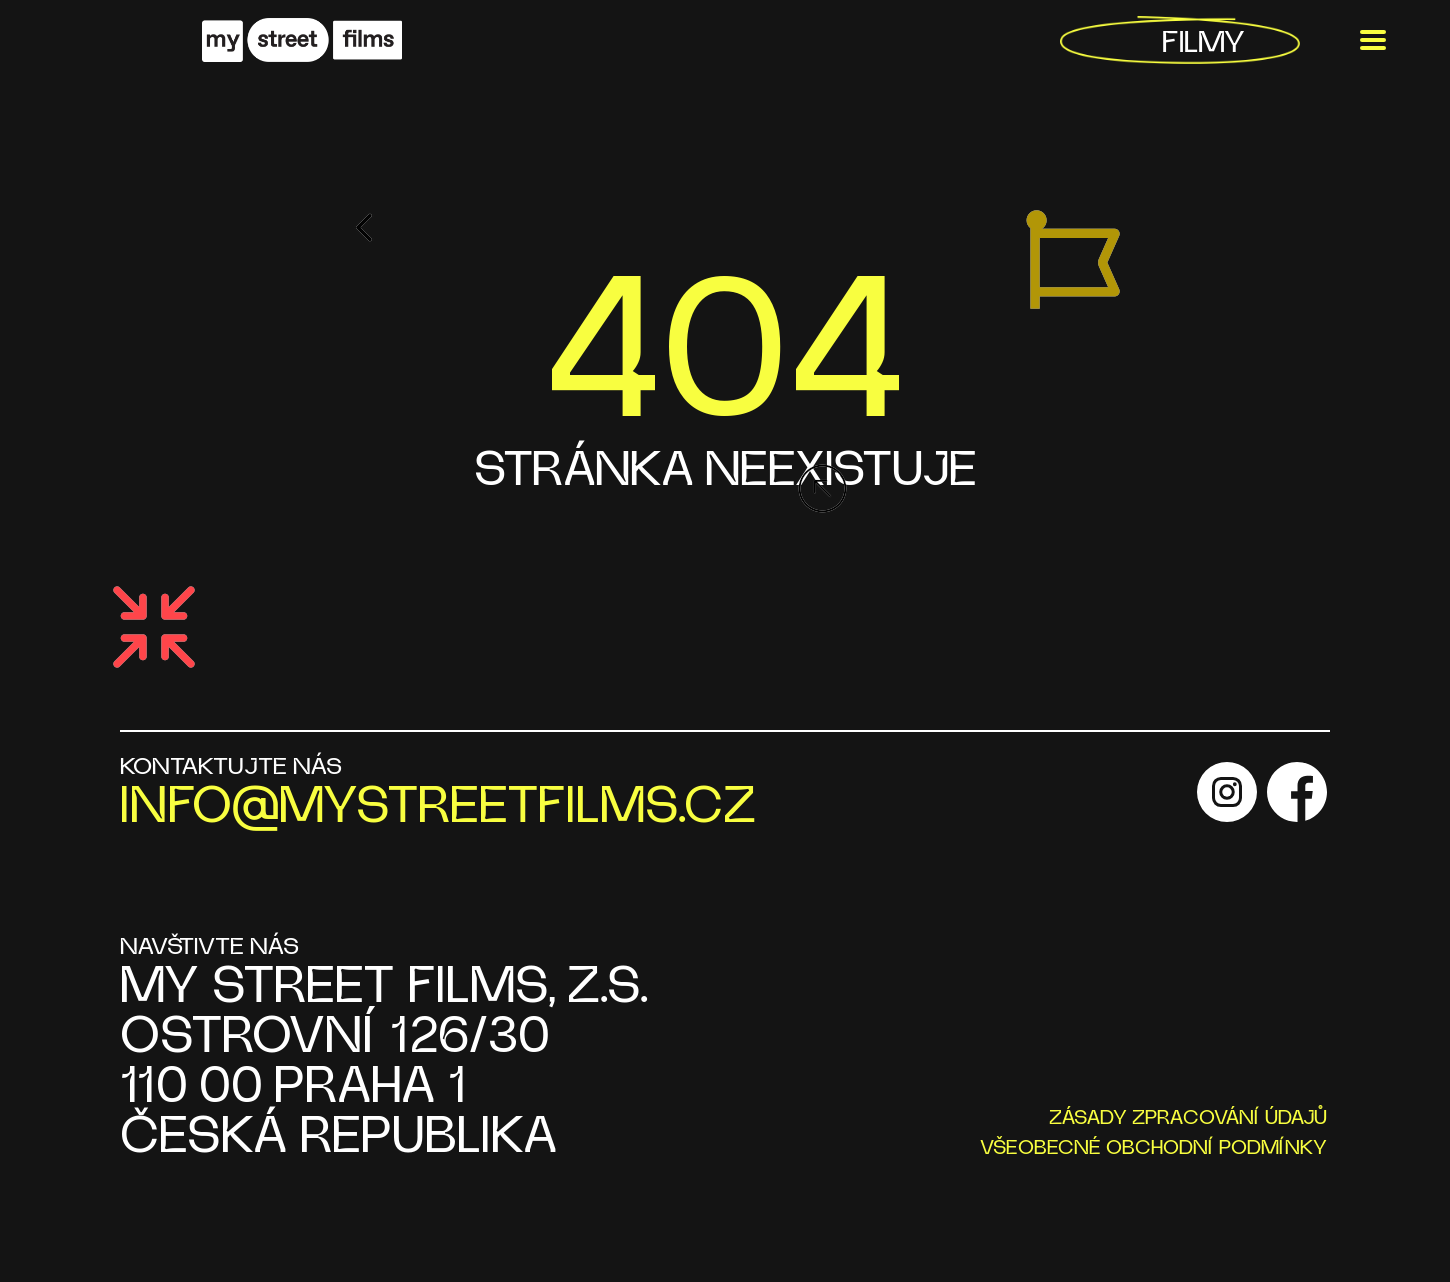 The width and height of the screenshot is (1450, 1282). I want to click on font awesome brand logo, so click(1073, 259).